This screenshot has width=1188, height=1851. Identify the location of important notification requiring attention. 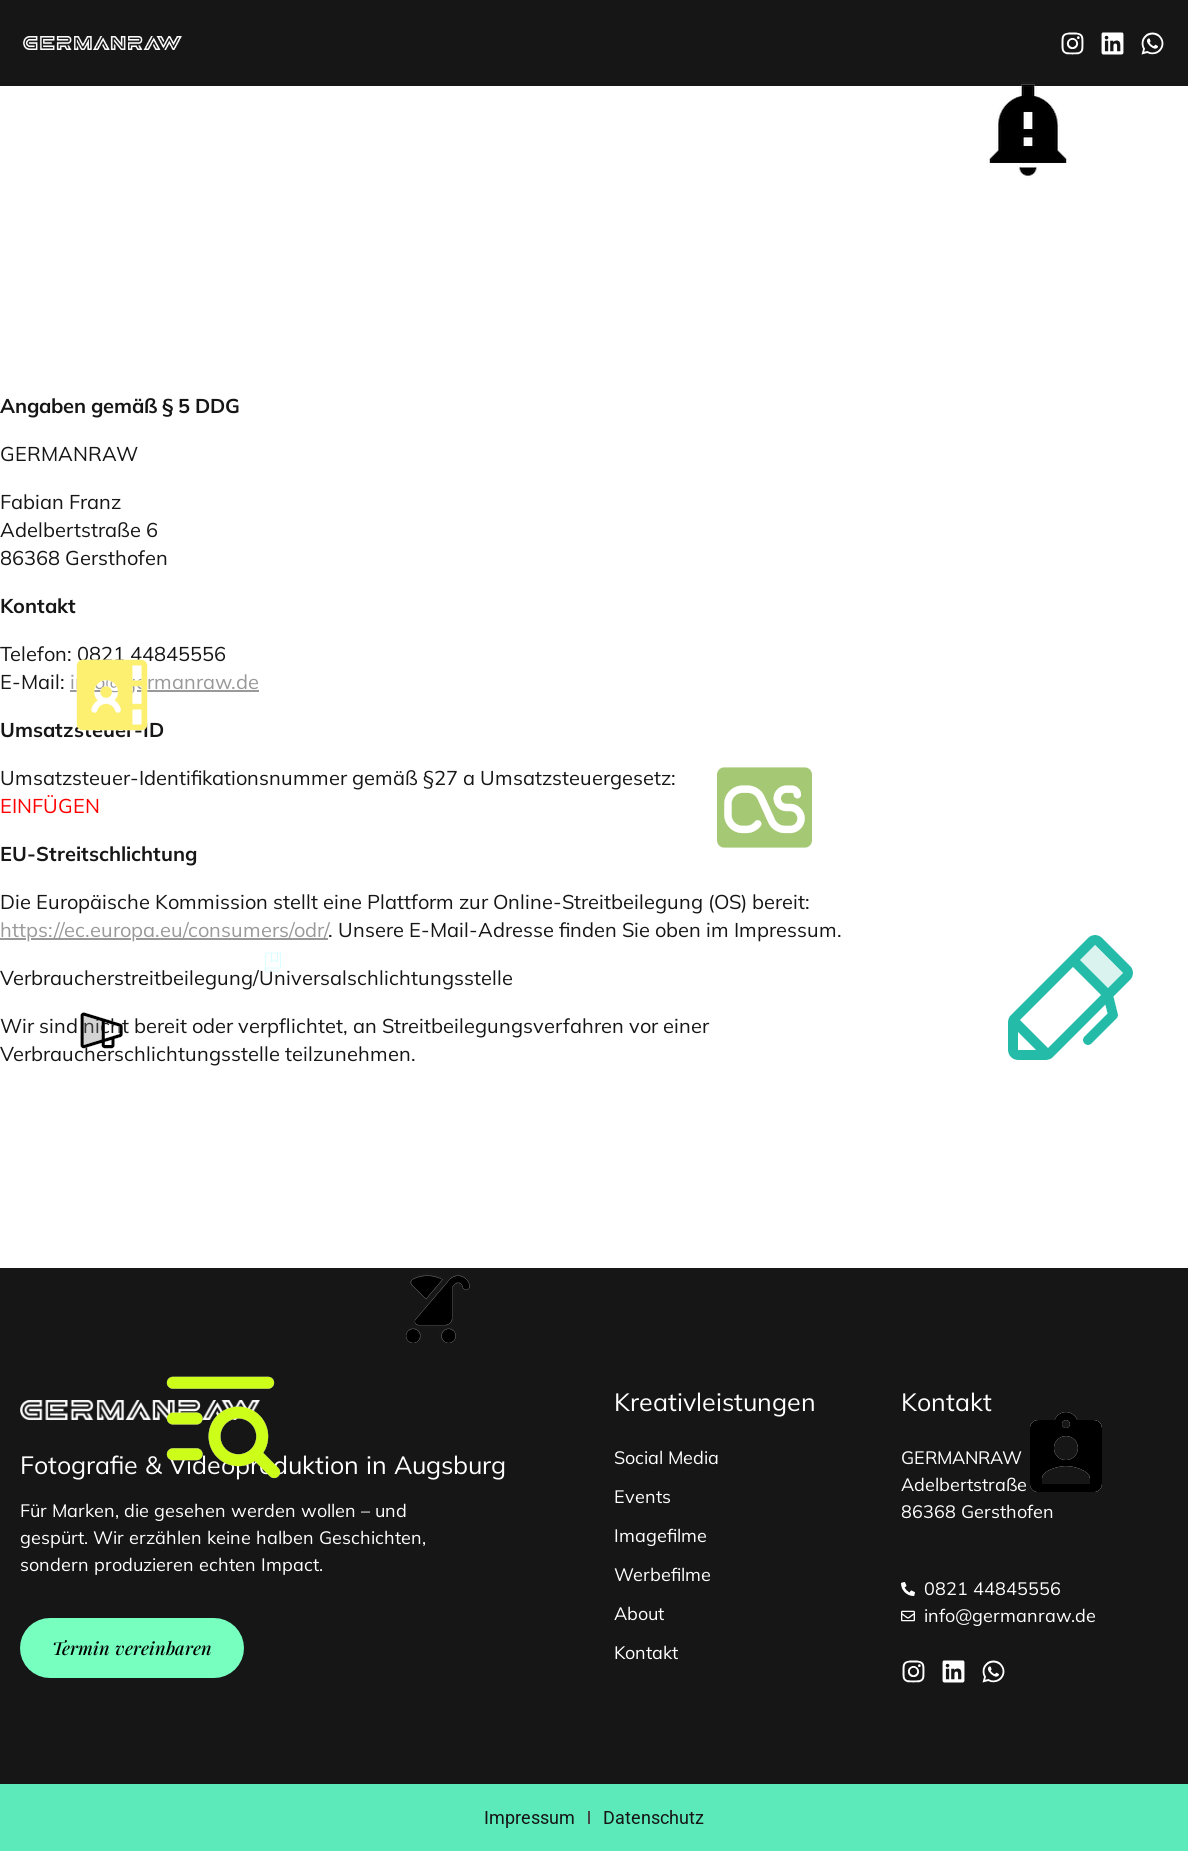
(1028, 129).